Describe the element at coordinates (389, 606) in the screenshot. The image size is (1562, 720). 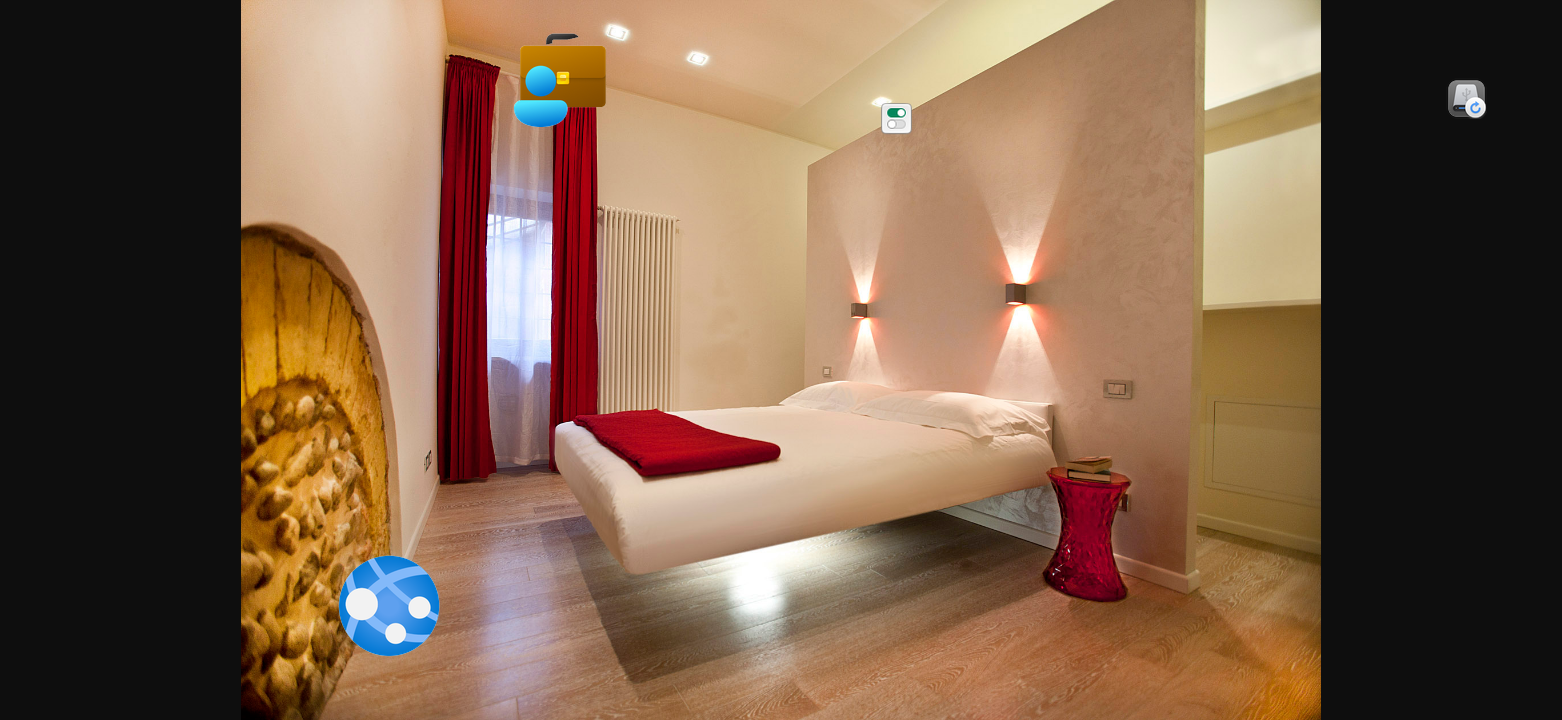
I see `open the windows app store` at that location.